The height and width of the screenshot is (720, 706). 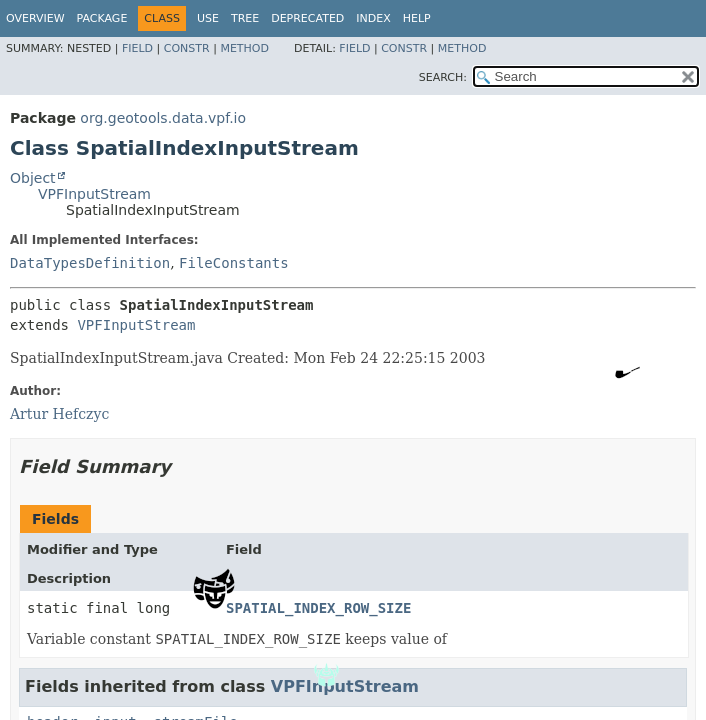 I want to click on indicates a smoking-permitted area or zone, so click(x=627, y=372).